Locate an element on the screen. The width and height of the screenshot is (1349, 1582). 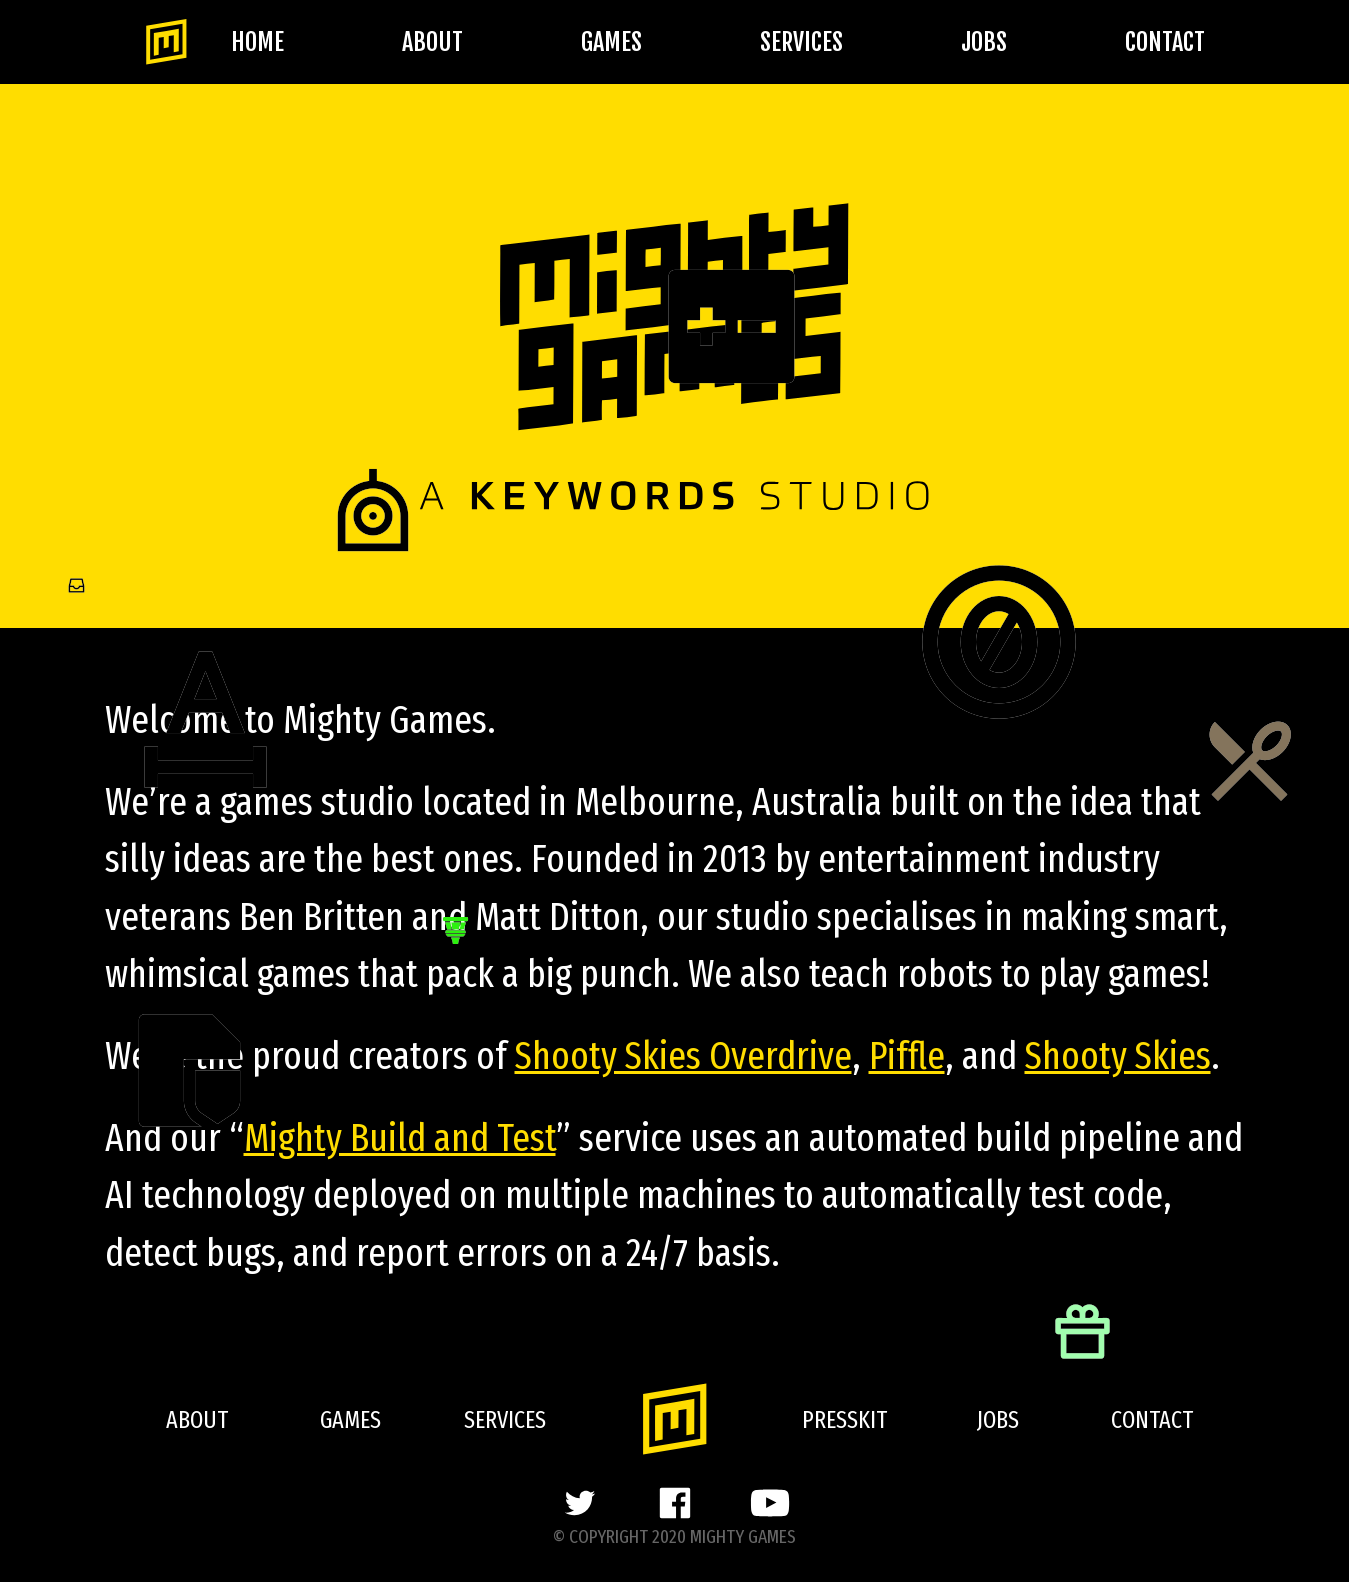
browse nearby restaurants is located at coordinates (1249, 758).